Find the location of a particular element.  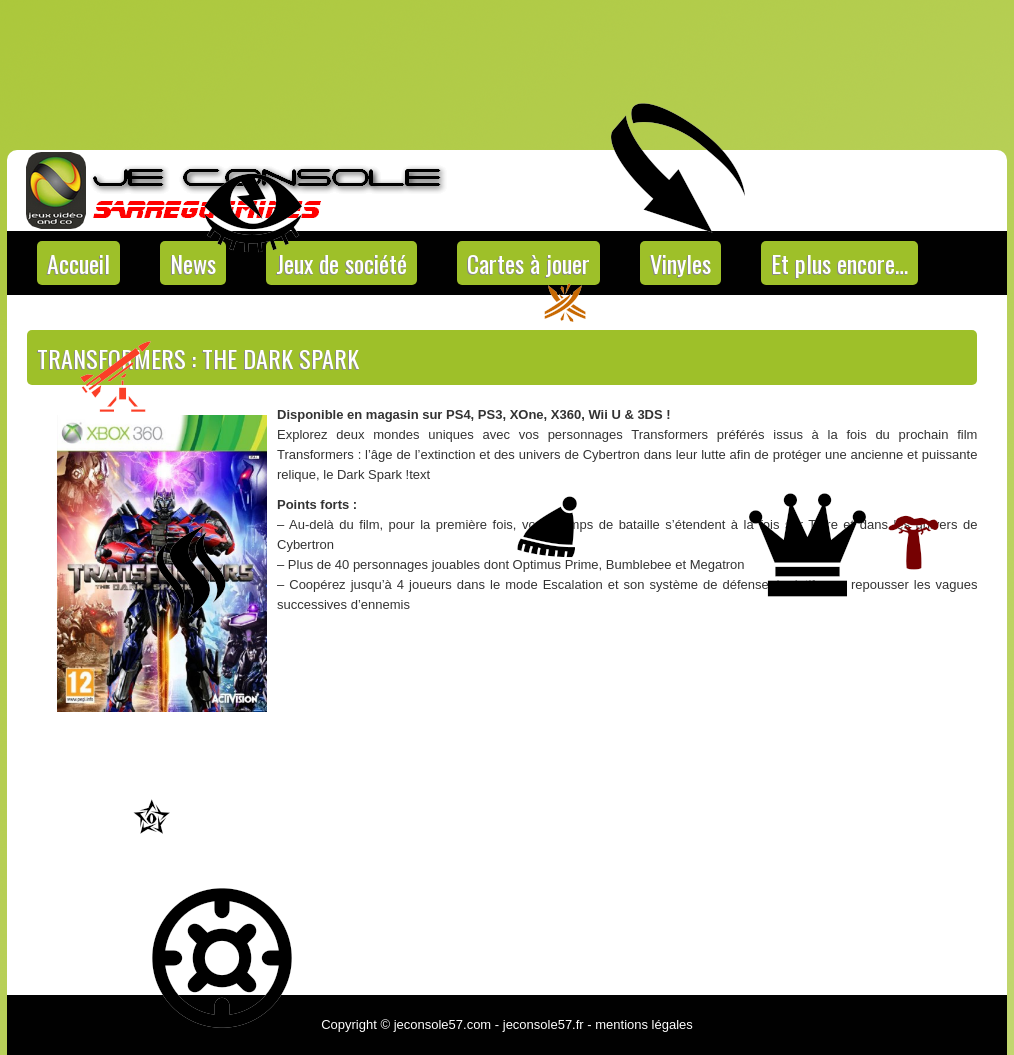

chess queen game piece is located at coordinates (807, 536).